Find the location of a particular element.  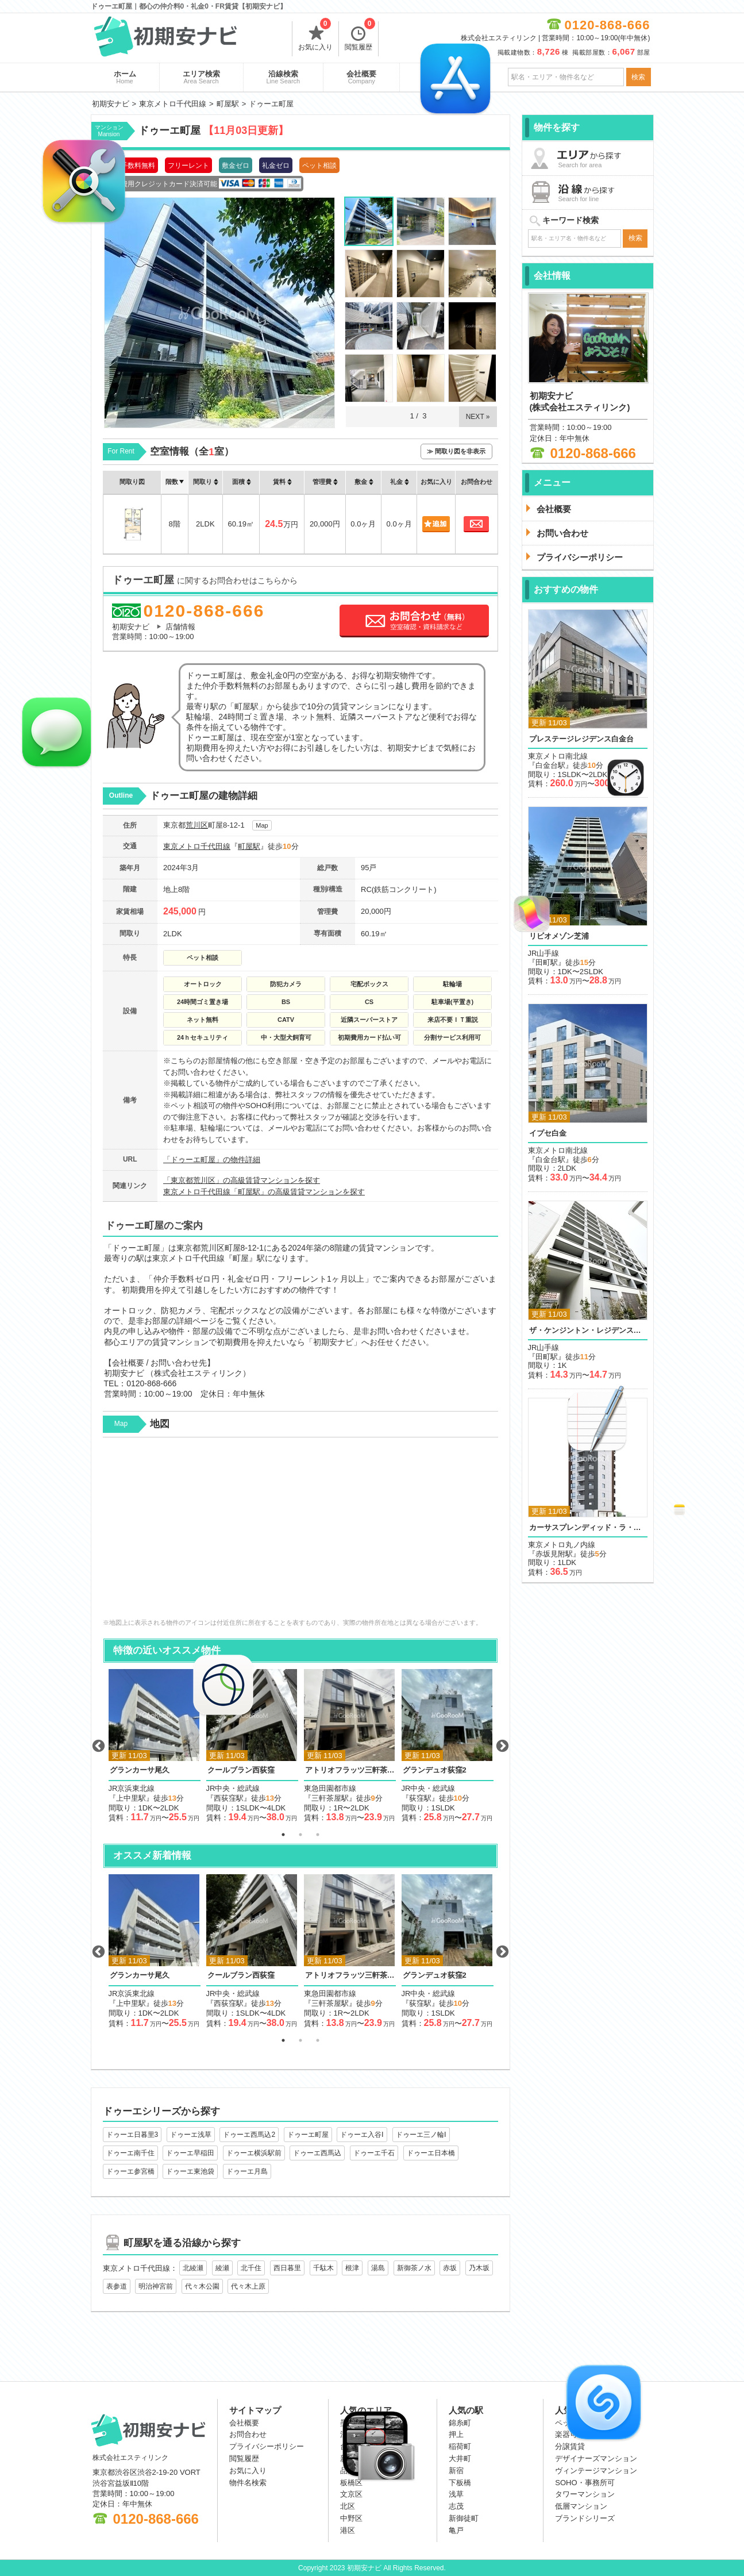

open the messages app is located at coordinates (56, 732).